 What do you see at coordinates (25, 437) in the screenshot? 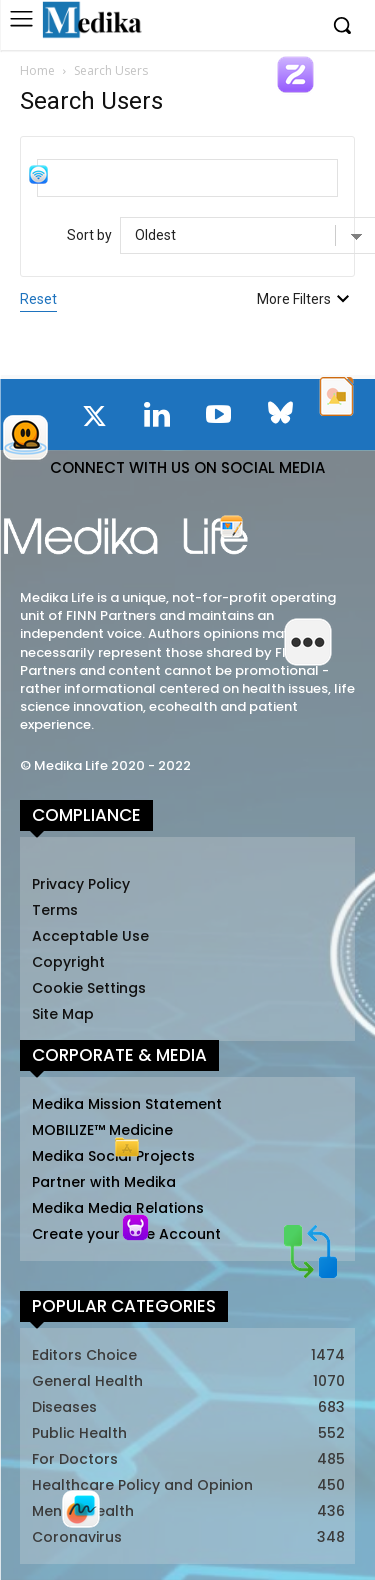
I see `launch DDNet game application` at bounding box center [25, 437].